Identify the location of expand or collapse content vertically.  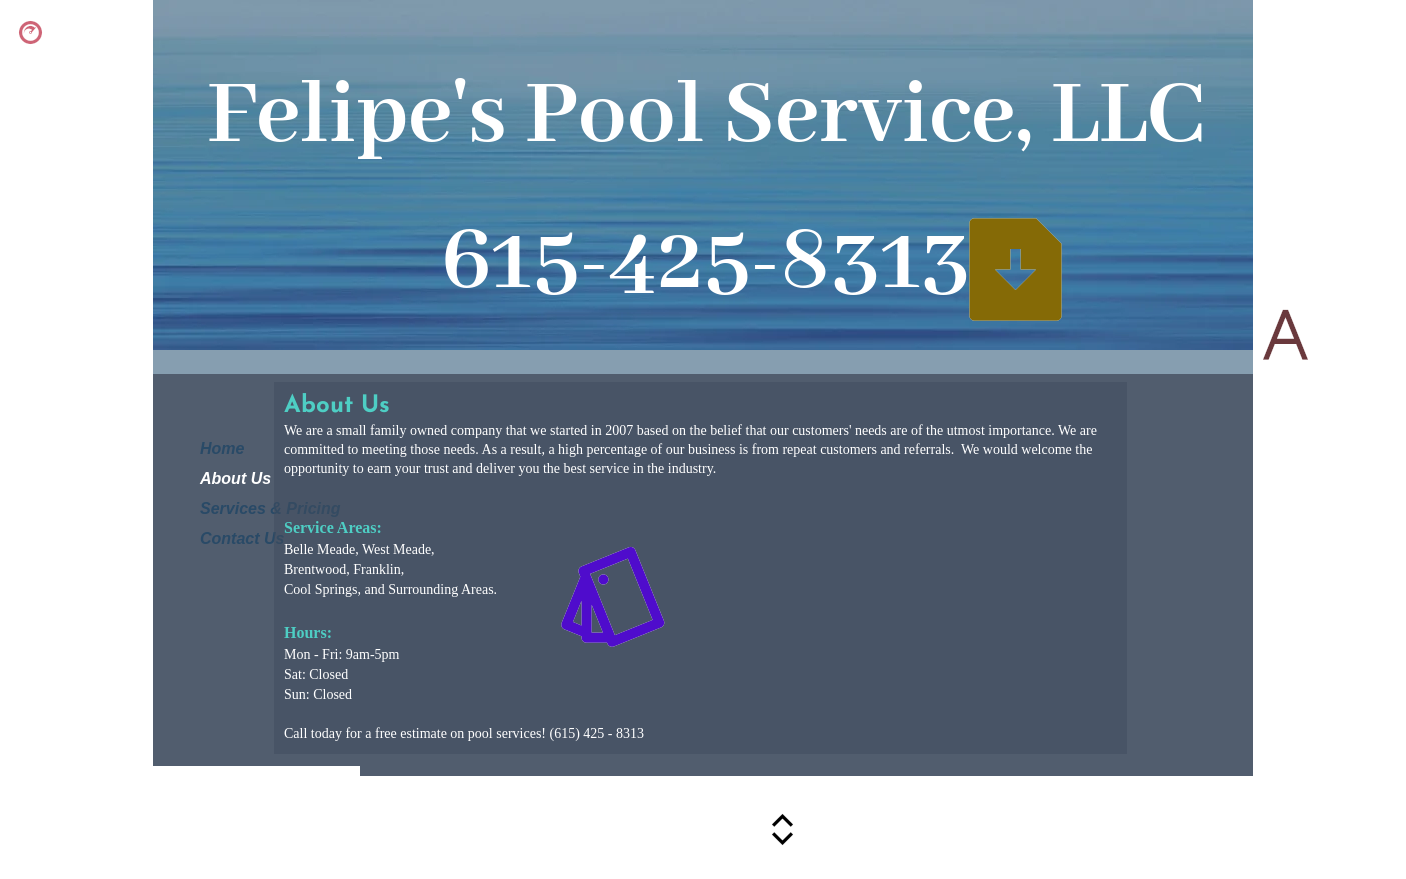
(782, 829).